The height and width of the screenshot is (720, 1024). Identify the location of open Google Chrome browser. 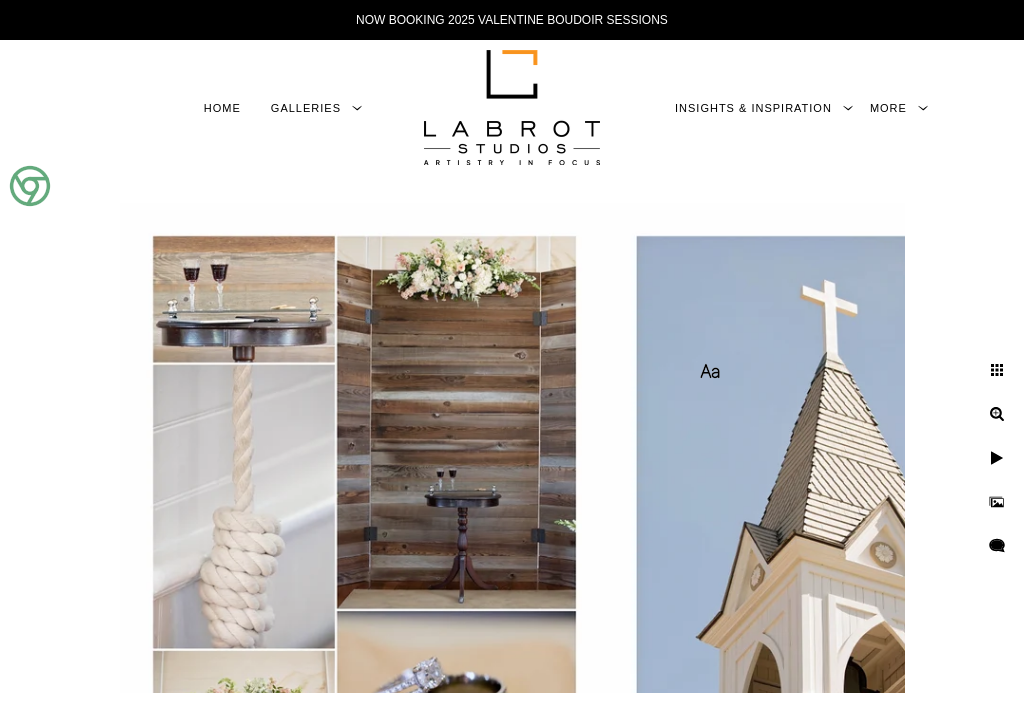
(30, 186).